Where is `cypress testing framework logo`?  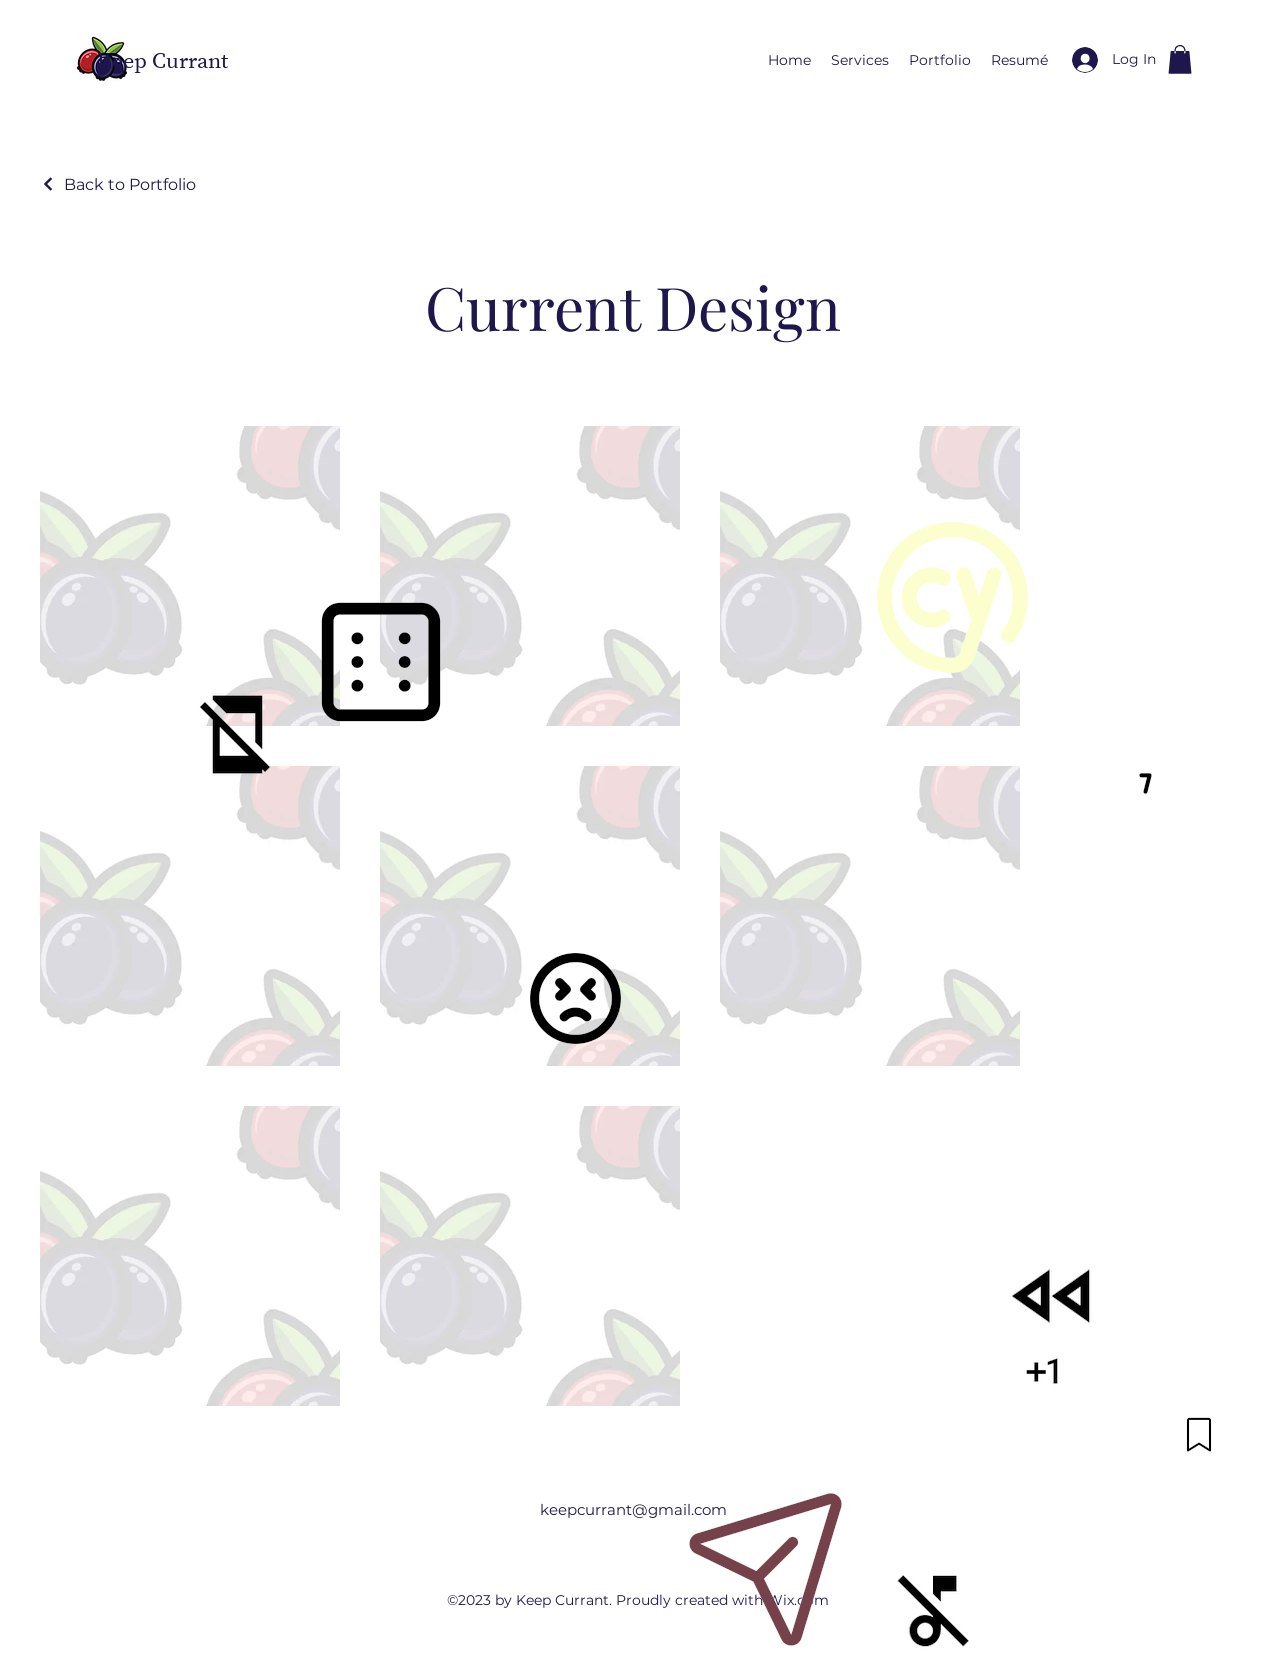
cypress testing framework logo is located at coordinates (952, 597).